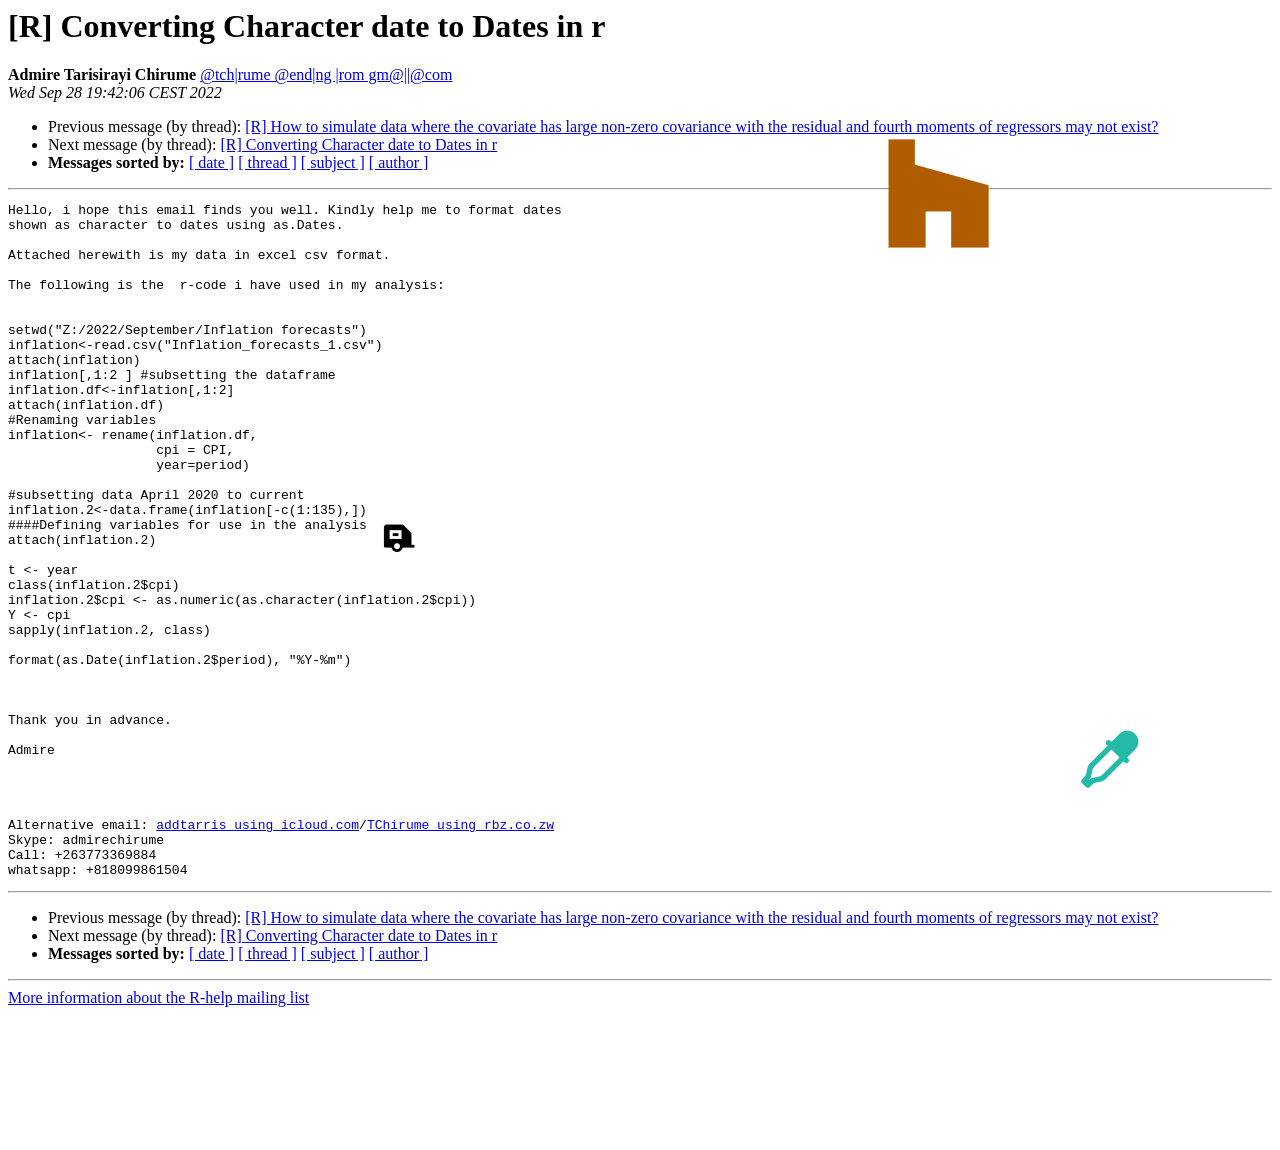 The image size is (1280, 1150). What do you see at coordinates (1109, 759) in the screenshot?
I see `pick a color from the screen` at bounding box center [1109, 759].